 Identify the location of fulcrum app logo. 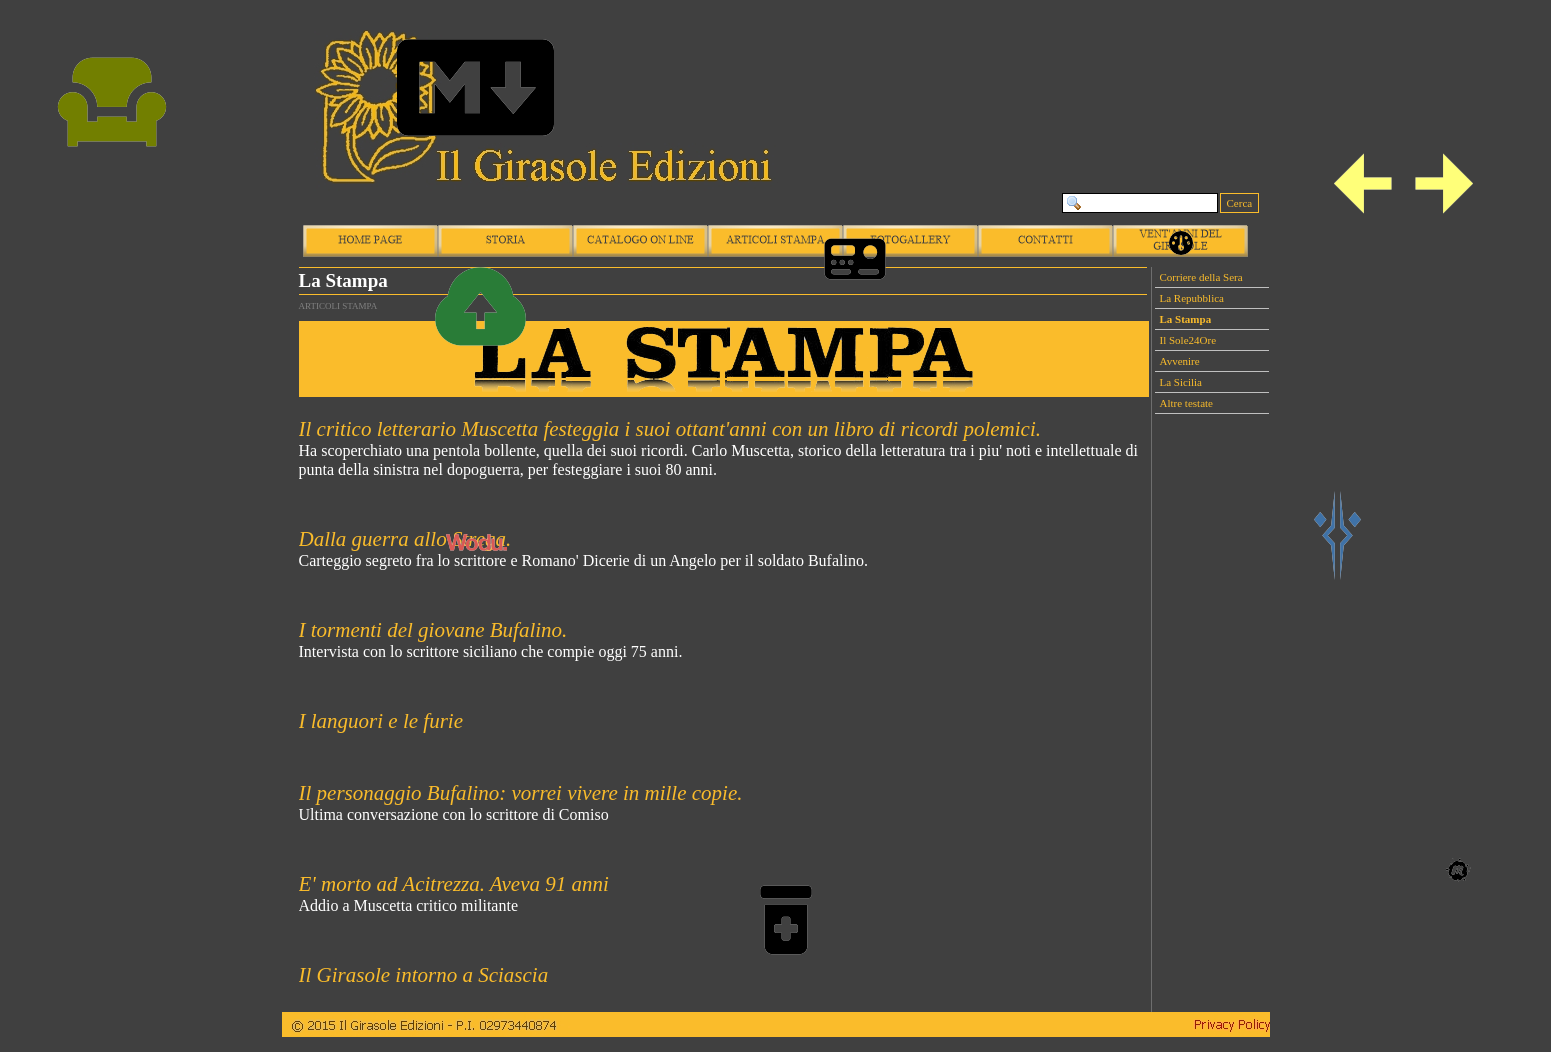
(1337, 535).